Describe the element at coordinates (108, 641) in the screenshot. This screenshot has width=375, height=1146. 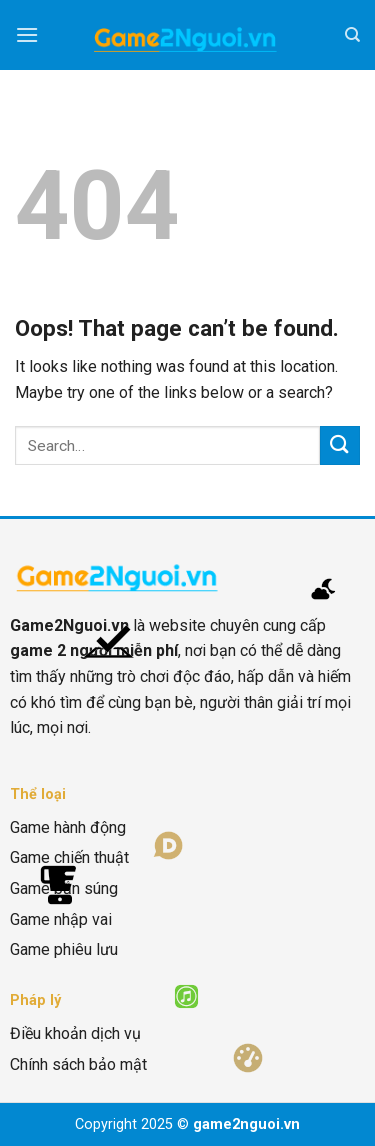
I see `testcafe automated testing framework logo` at that location.